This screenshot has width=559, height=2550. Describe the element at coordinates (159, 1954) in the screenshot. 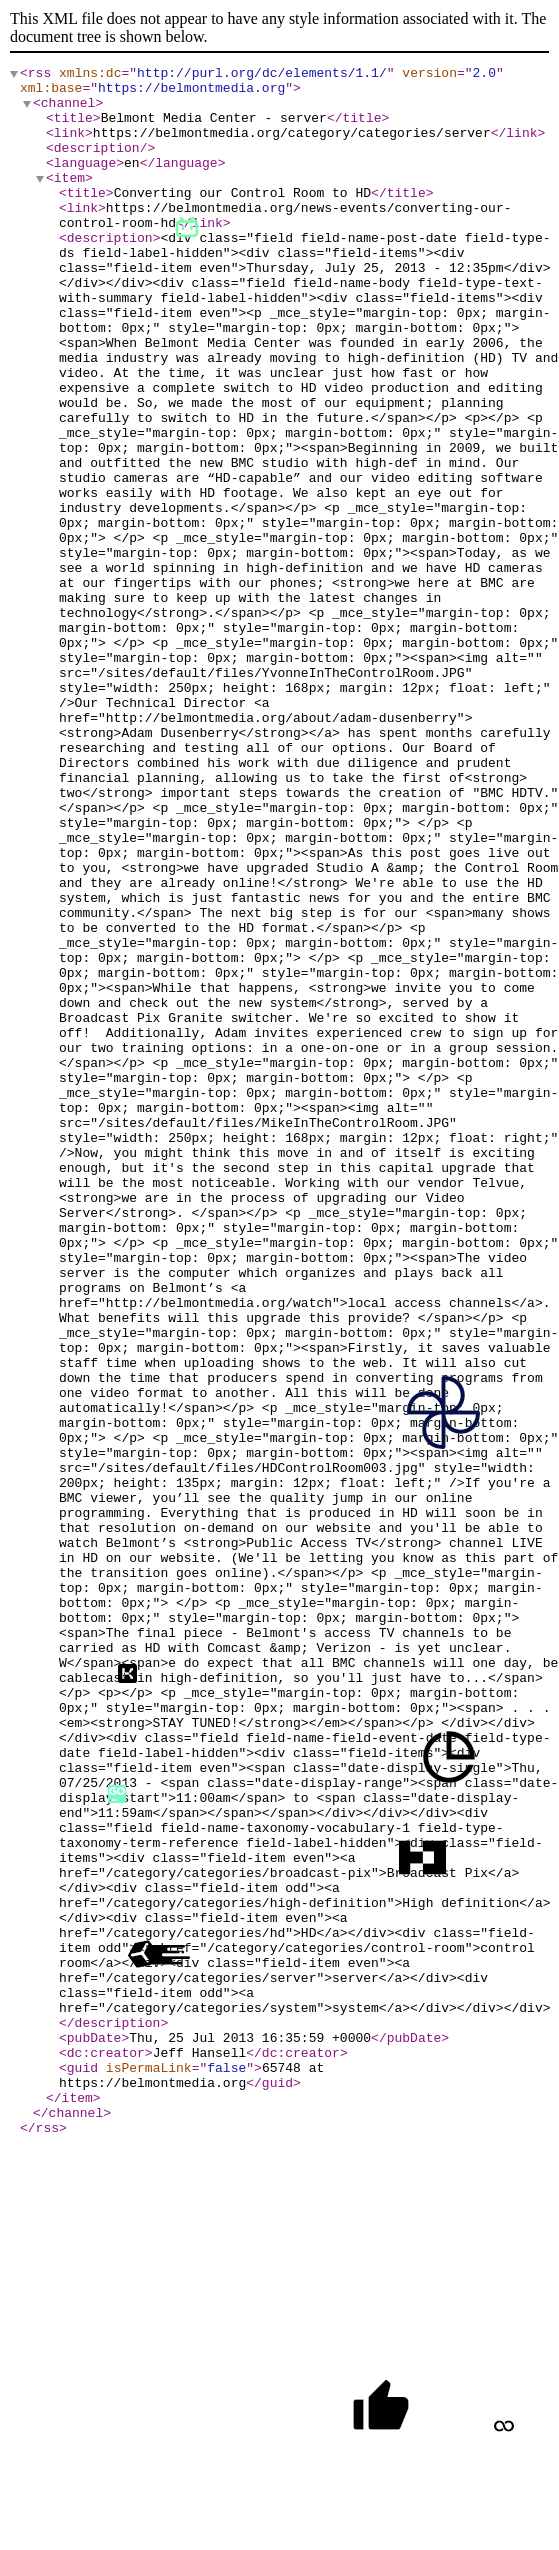

I see `velocity app or service logo` at that location.